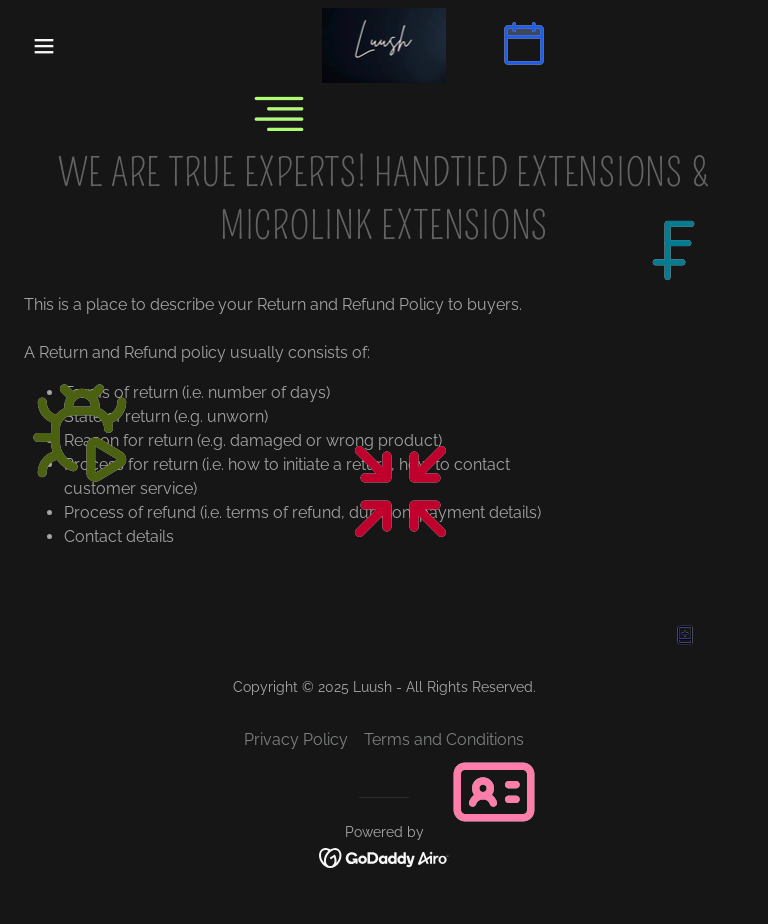 This screenshot has height=924, width=768. What do you see at coordinates (82, 433) in the screenshot?
I see `start debugging session` at bounding box center [82, 433].